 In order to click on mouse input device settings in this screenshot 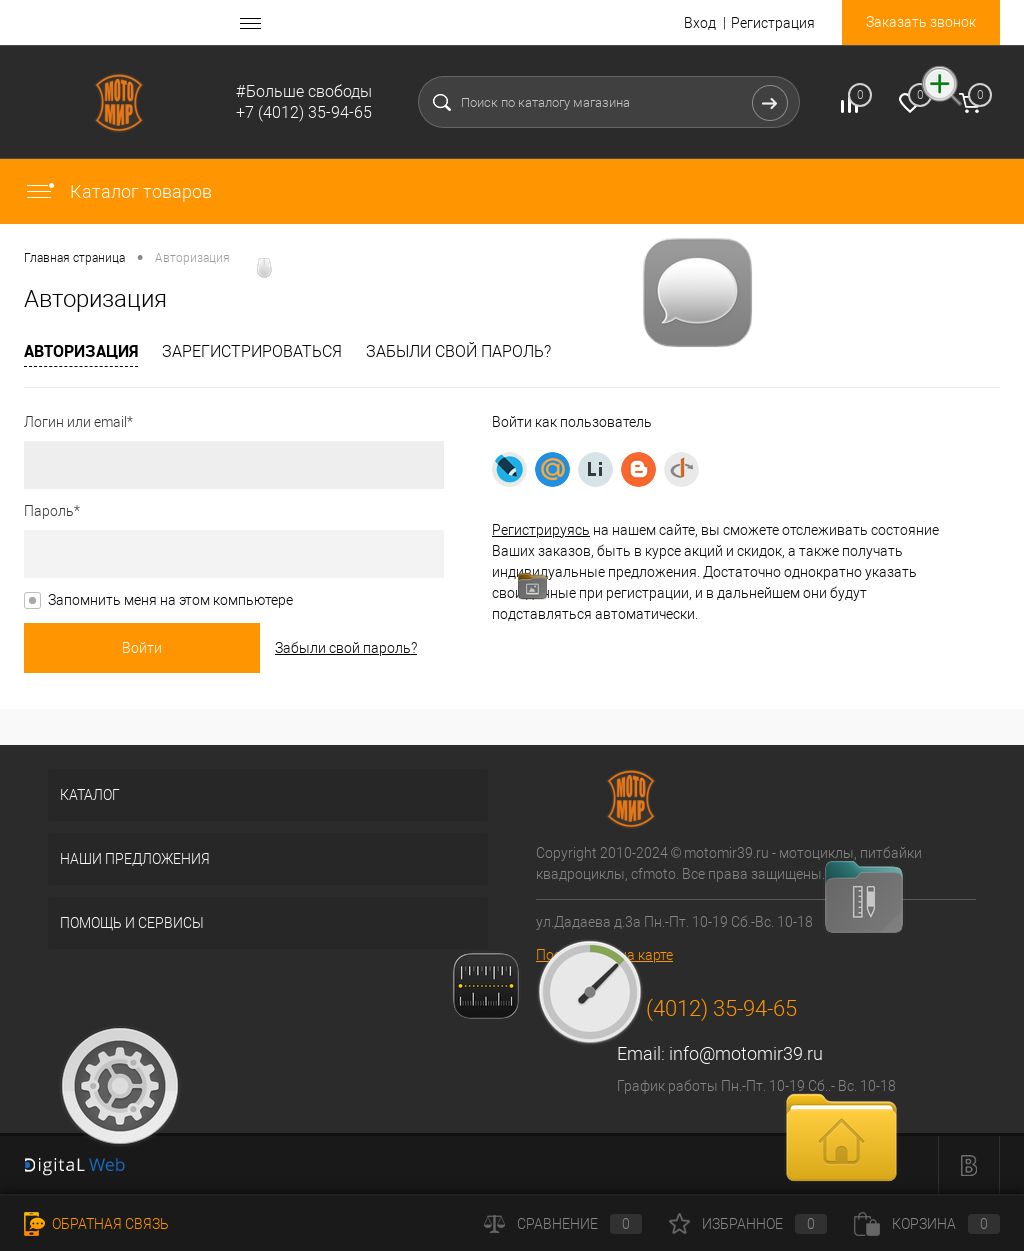, I will do `click(264, 268)`.